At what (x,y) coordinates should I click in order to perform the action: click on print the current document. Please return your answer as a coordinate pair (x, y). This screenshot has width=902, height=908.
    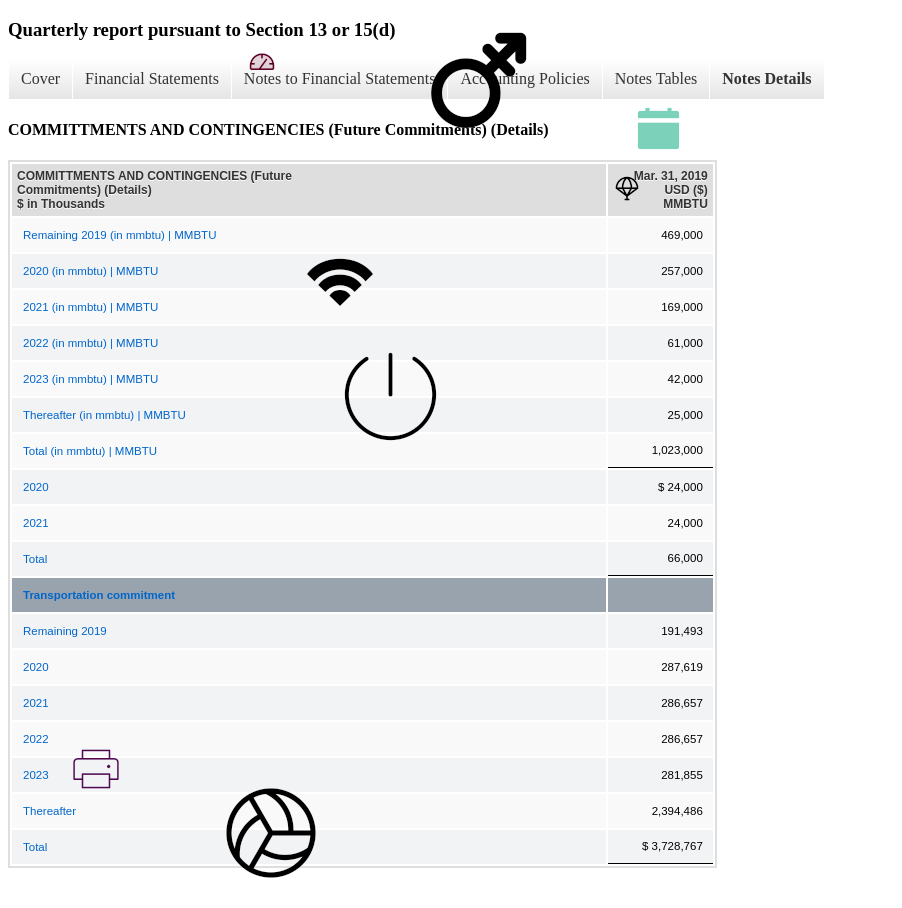
    Looking at the image, I should click on (96, 769).